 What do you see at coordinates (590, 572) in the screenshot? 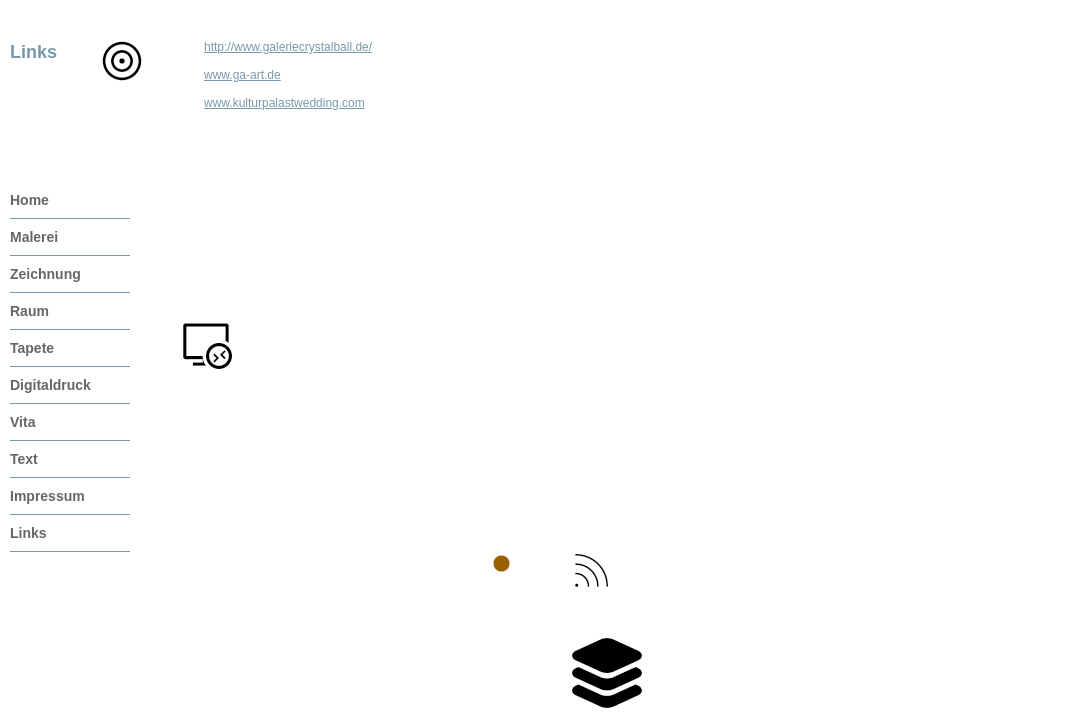
I see `subscribe to RSS feed` at bounding box center [590, 572].